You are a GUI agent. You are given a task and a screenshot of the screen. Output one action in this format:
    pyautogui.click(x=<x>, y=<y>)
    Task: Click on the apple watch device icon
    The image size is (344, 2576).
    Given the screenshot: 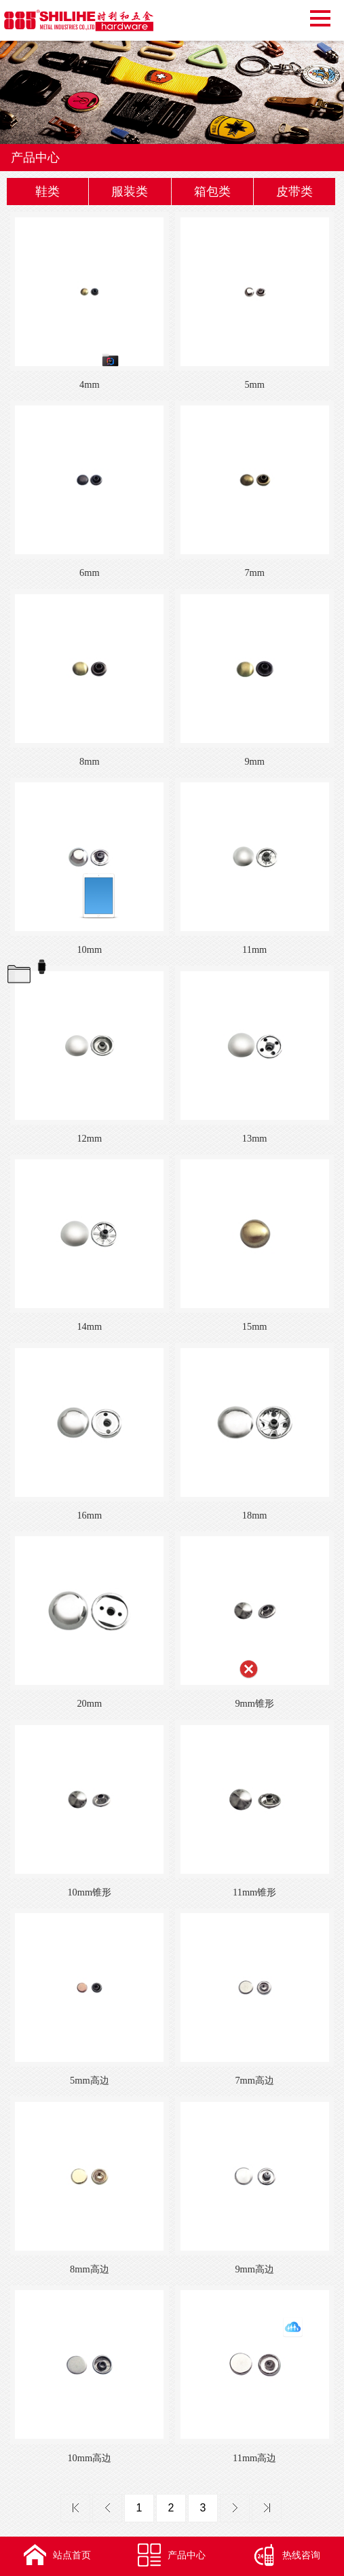 What is the action you would take?
    pyautogui.click(x=41, y=966)
    